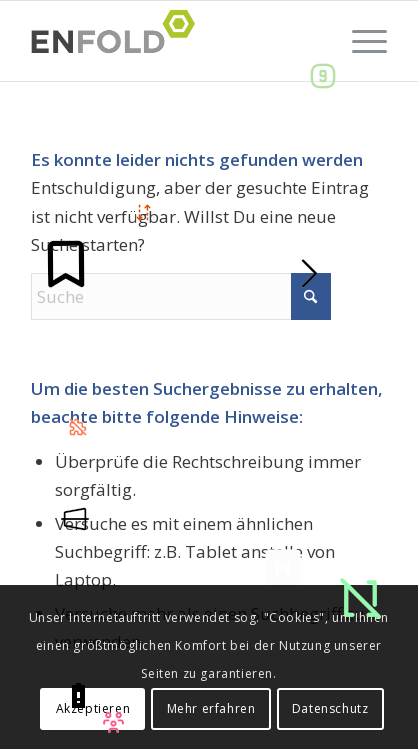  Describe the element at coordinates (78, 427) in the screenshot. I see `disable or remove an extension or plugin` at that location.